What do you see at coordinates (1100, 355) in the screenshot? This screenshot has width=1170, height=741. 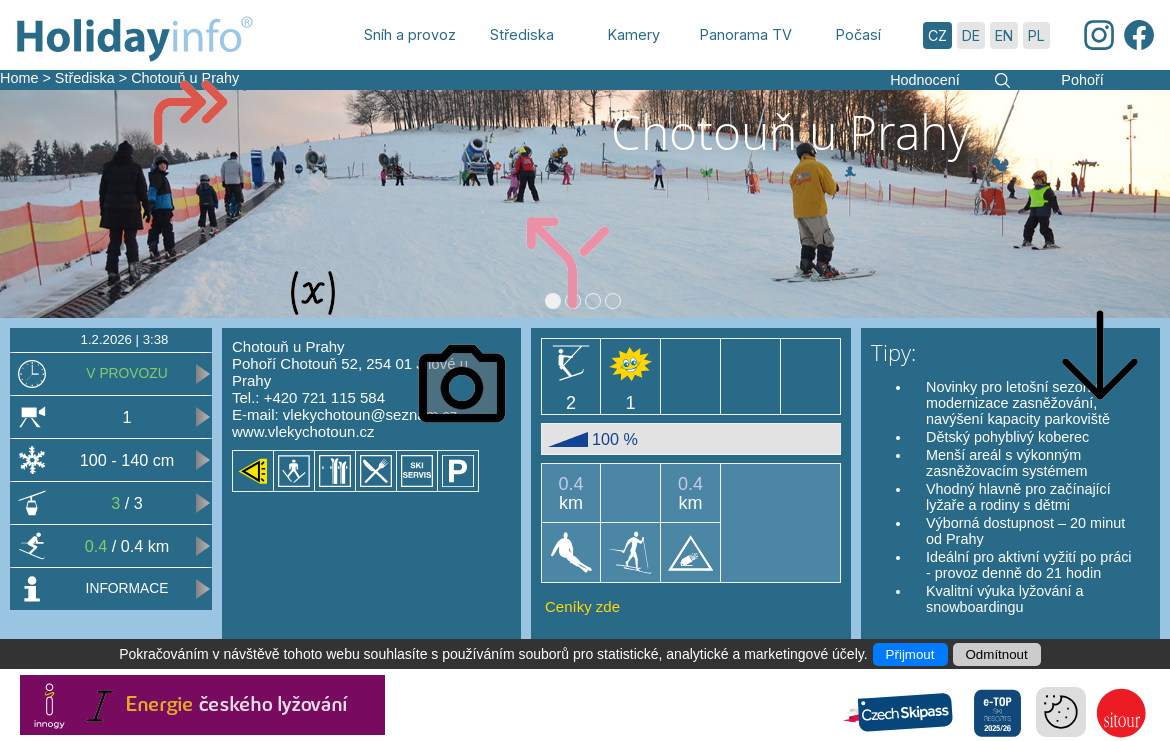 I see `scroll down or view more content` at bounding box center [1100, 355].